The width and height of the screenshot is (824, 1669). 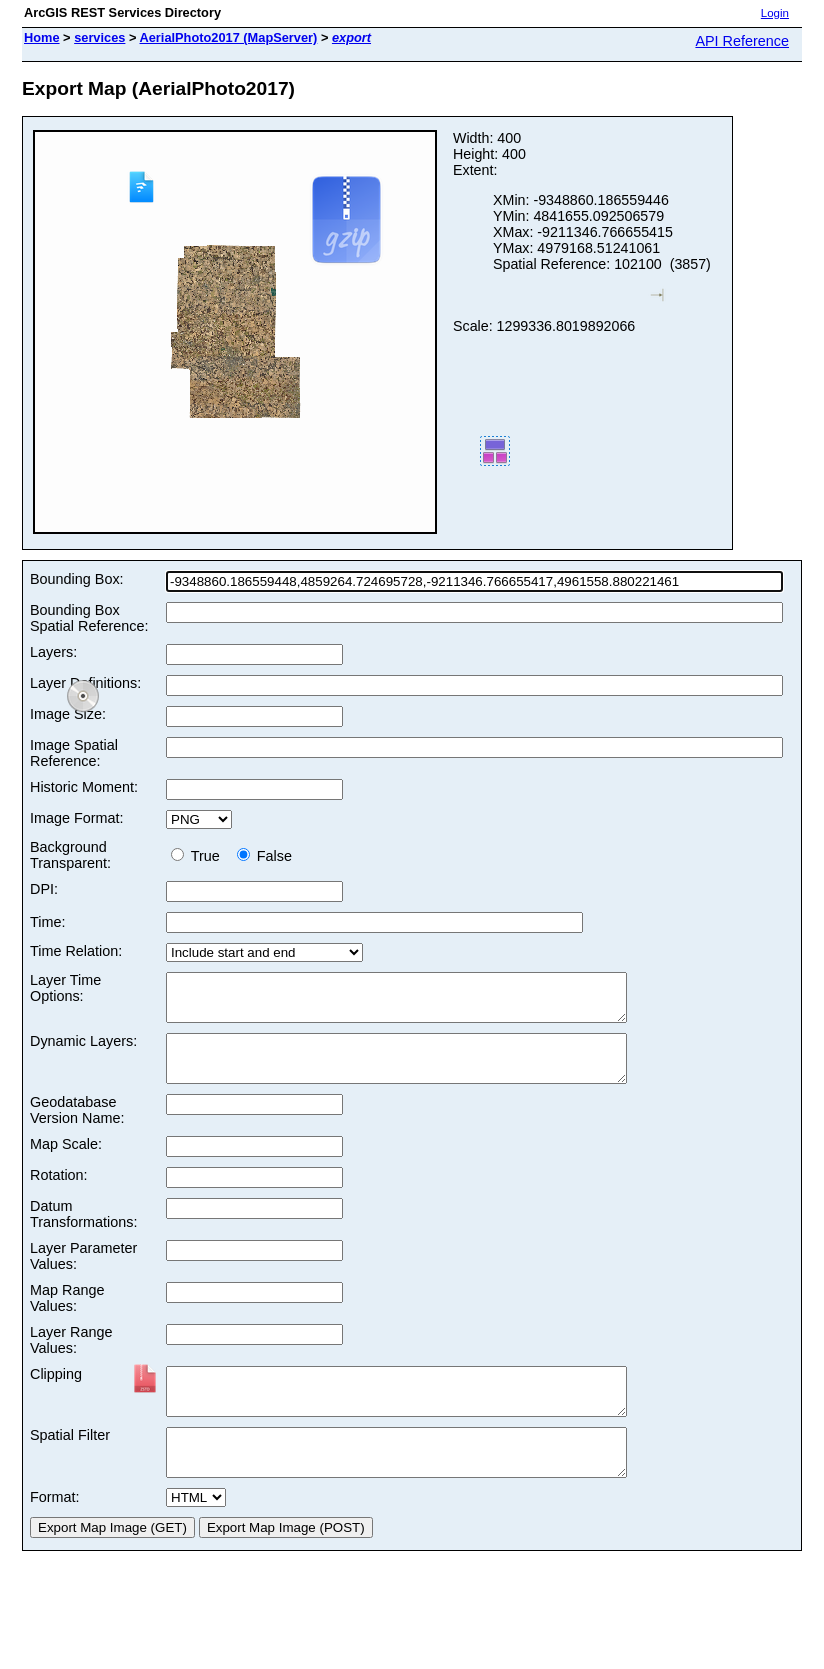 I want to click on select all items in the current view, so click(x=495, y=451).